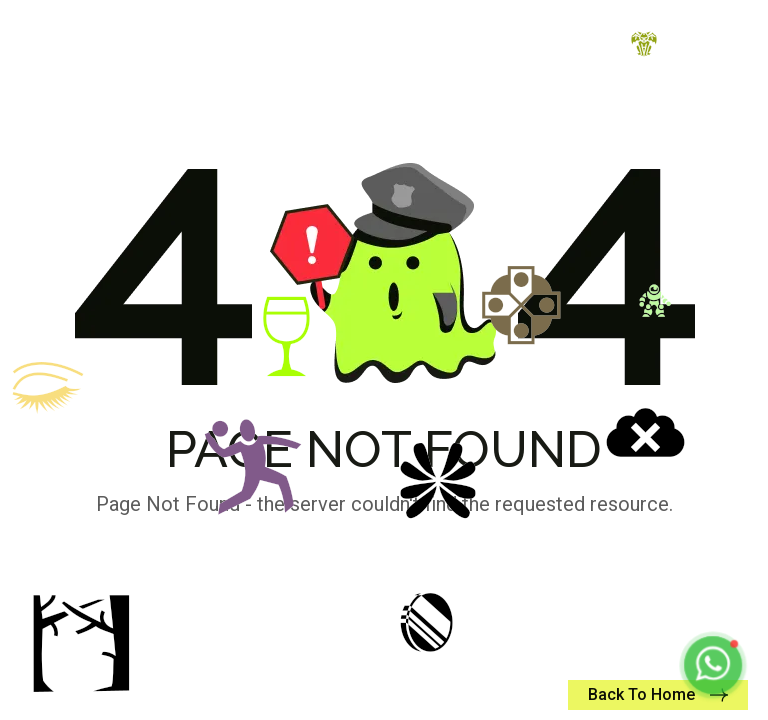 The width and height of the screenshot is (768, 720). I want to click on select astronaut or space character, so click(654, 300).